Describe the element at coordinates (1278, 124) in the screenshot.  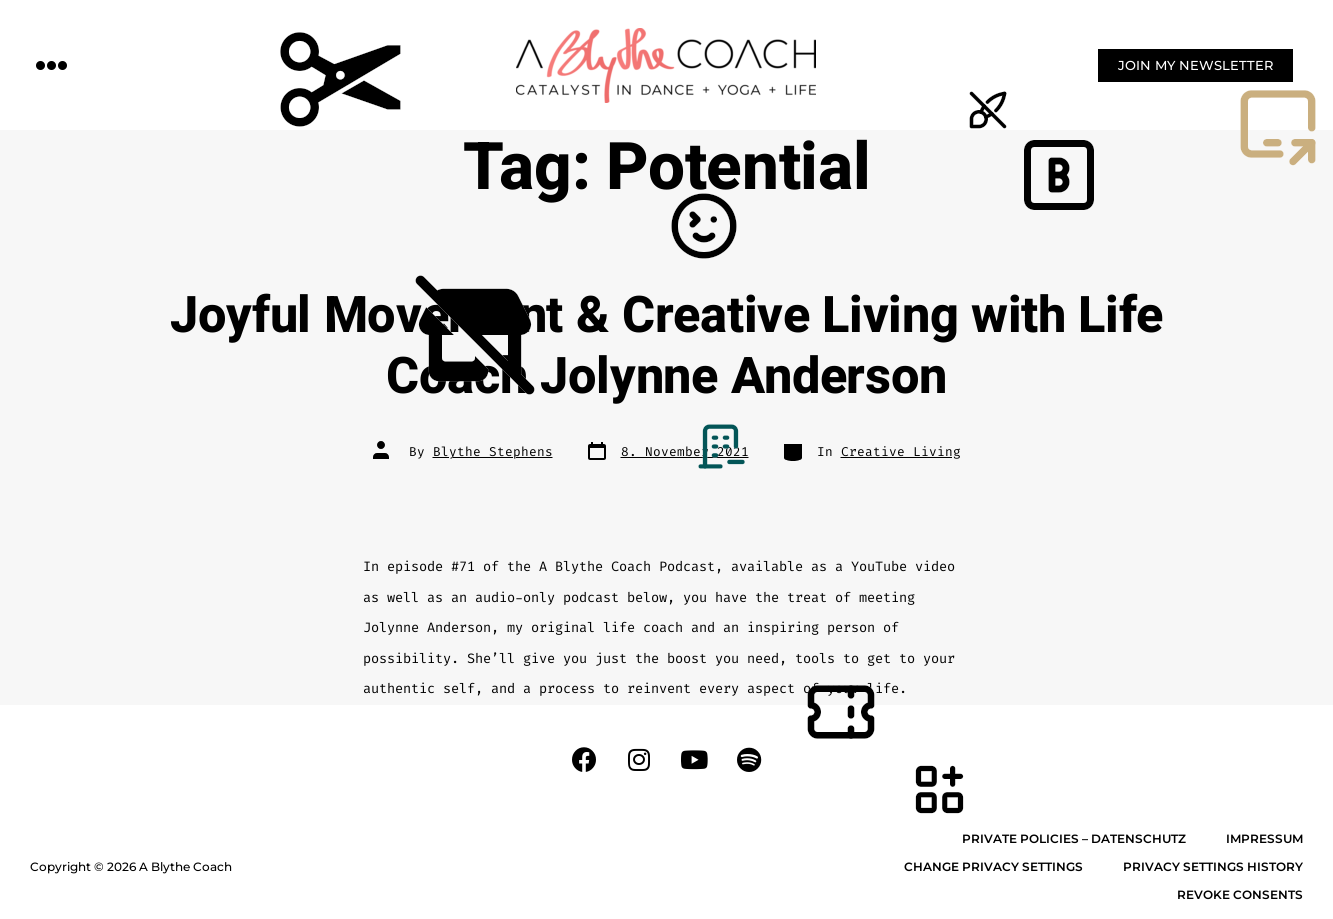
I see `share content from tablet to another device` at that location.